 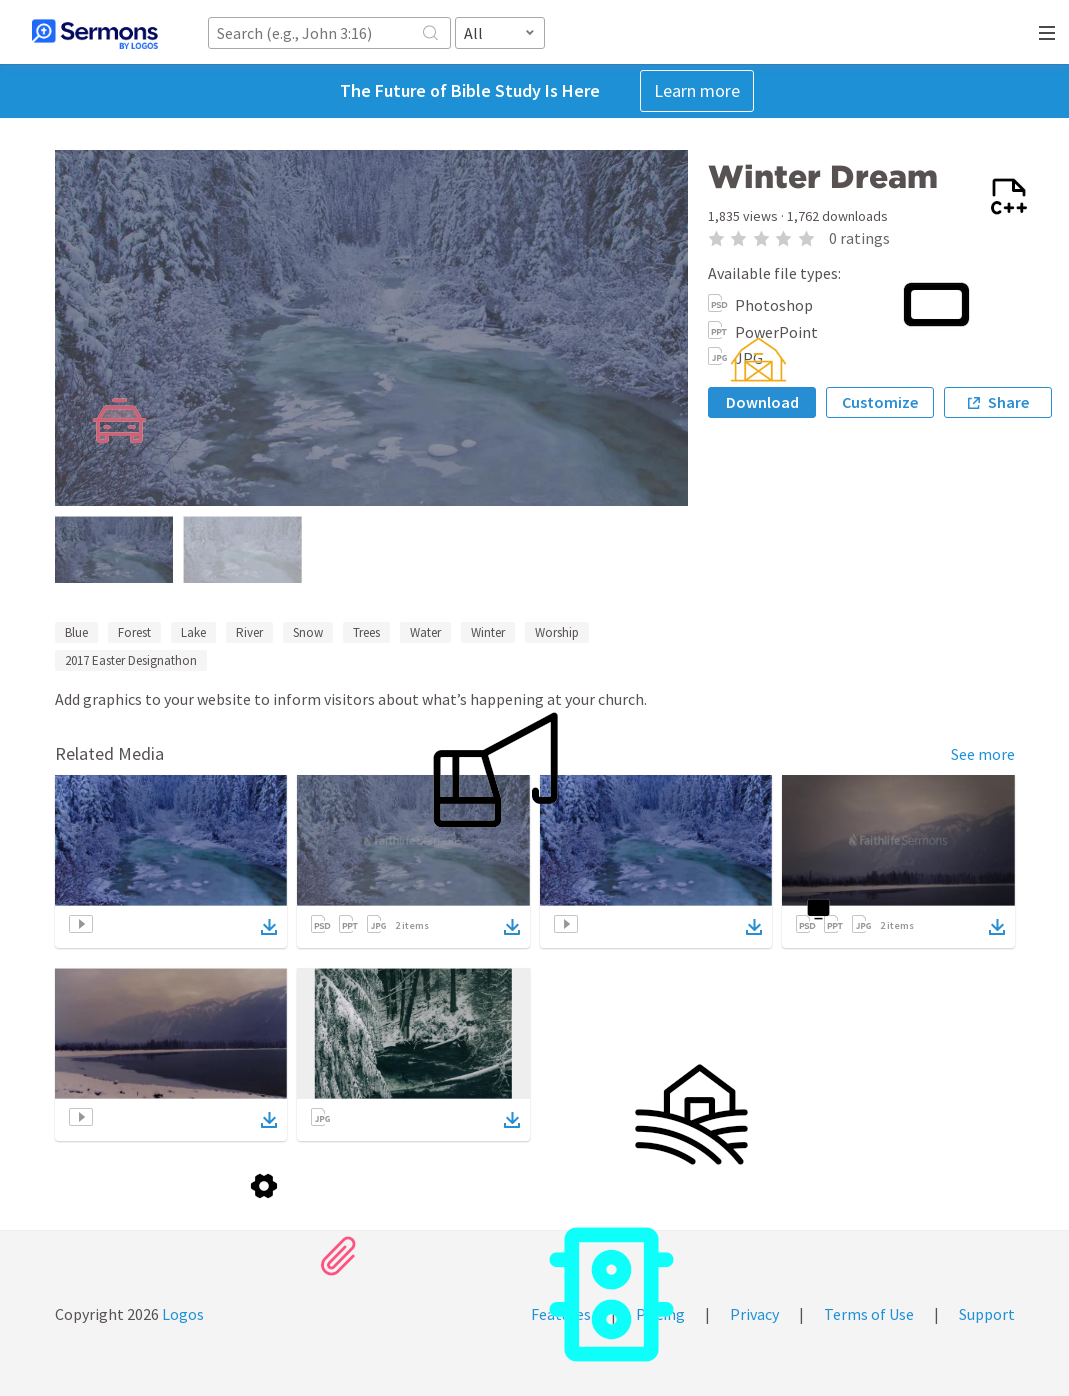 What do you see at coordinates (119, 423) in the screenshot?
I see `indicates police or emergency services nearby` at bounding box center [119, 423].